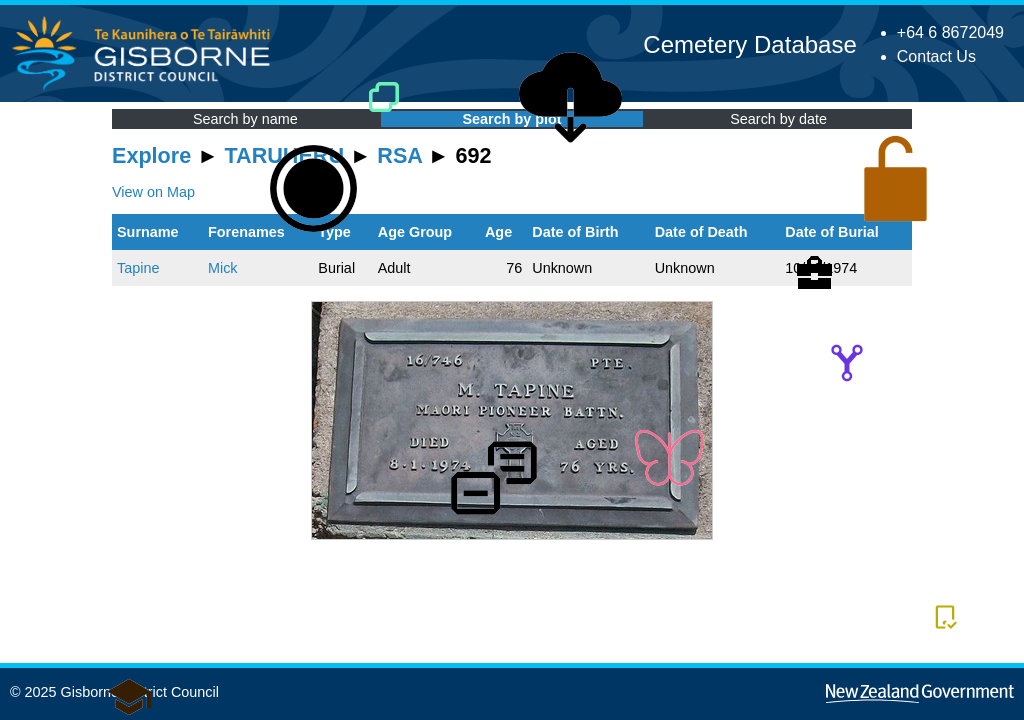  I want to click on tablet device successfully connected, so click(945, 617).